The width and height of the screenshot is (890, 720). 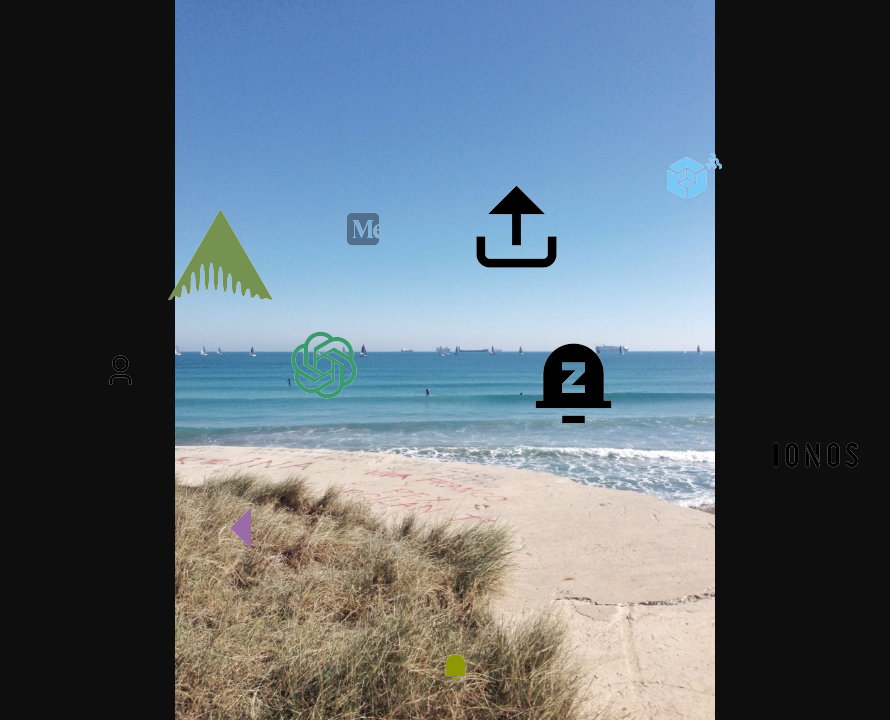 What do you see at coordinates (244, 528) in the screenshot?
I see `go back to the previous screen` at bounding box center [244, 528].